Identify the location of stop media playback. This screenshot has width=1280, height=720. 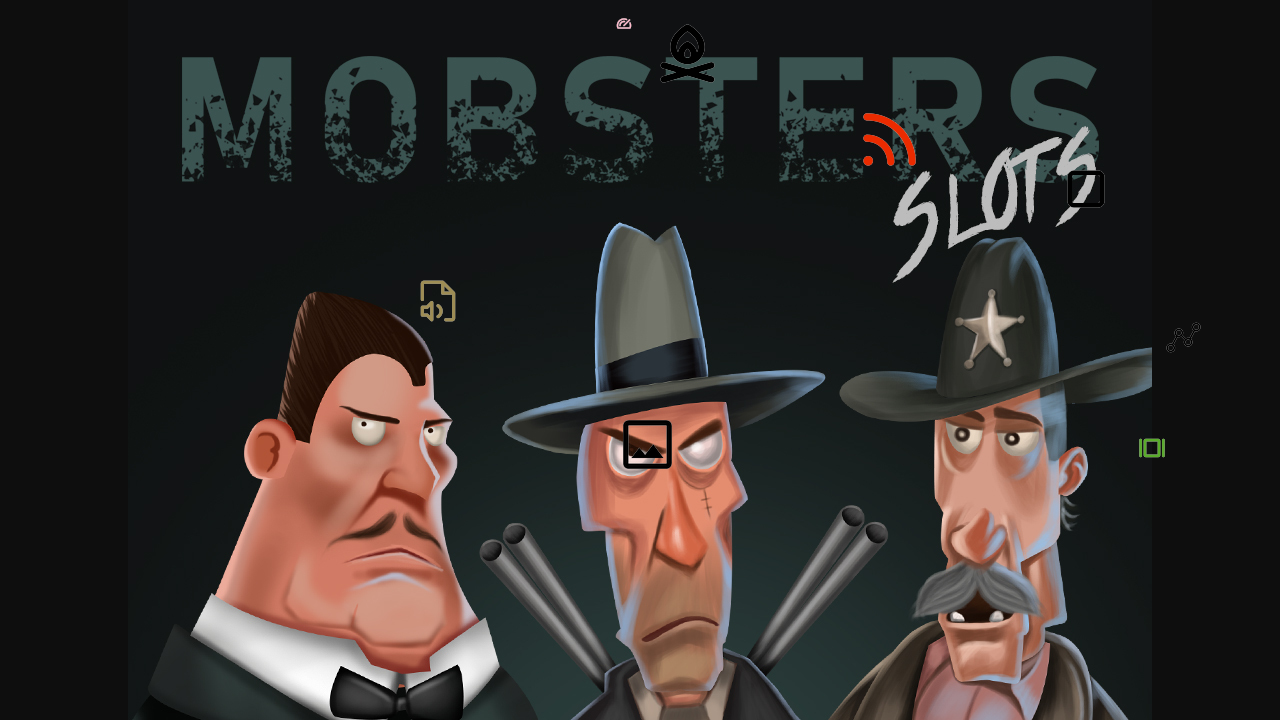
(1086, 189).